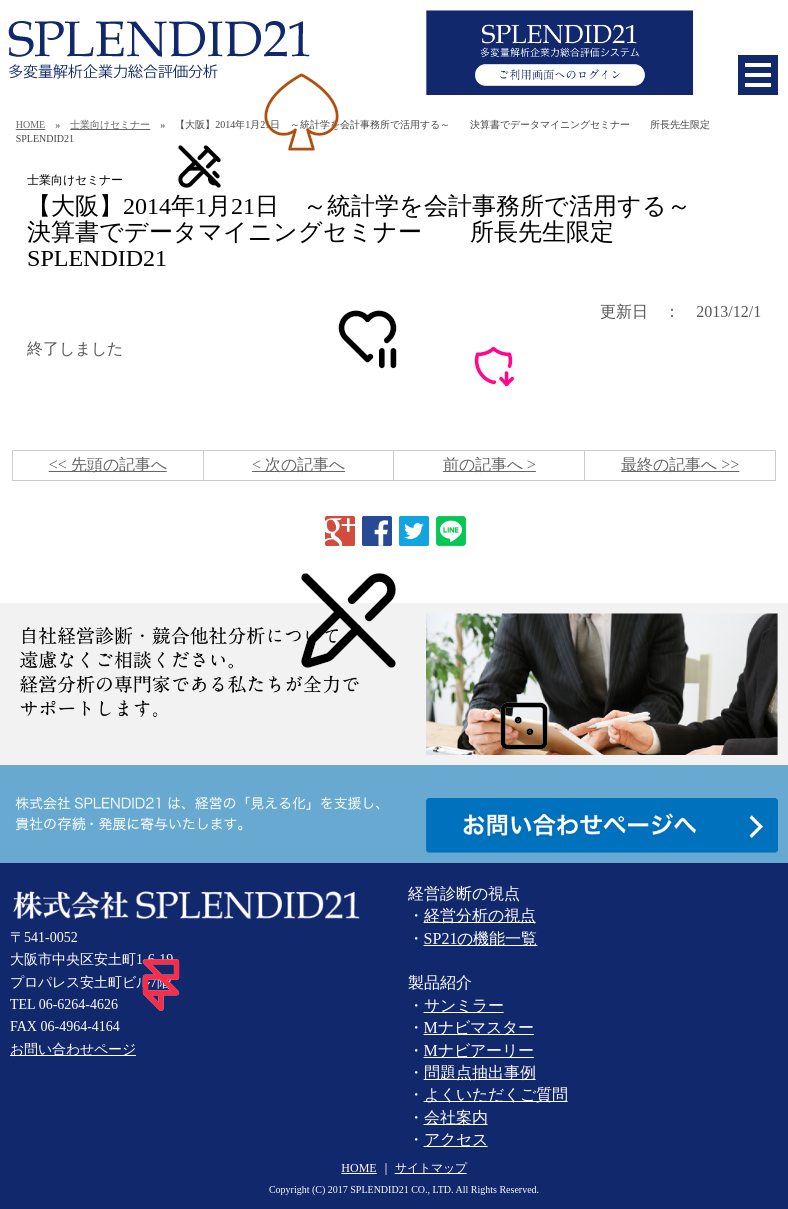  Describe the element at coordinates (199, 166) in the screenshot. I see `disable or stop testing functionality` at that location.